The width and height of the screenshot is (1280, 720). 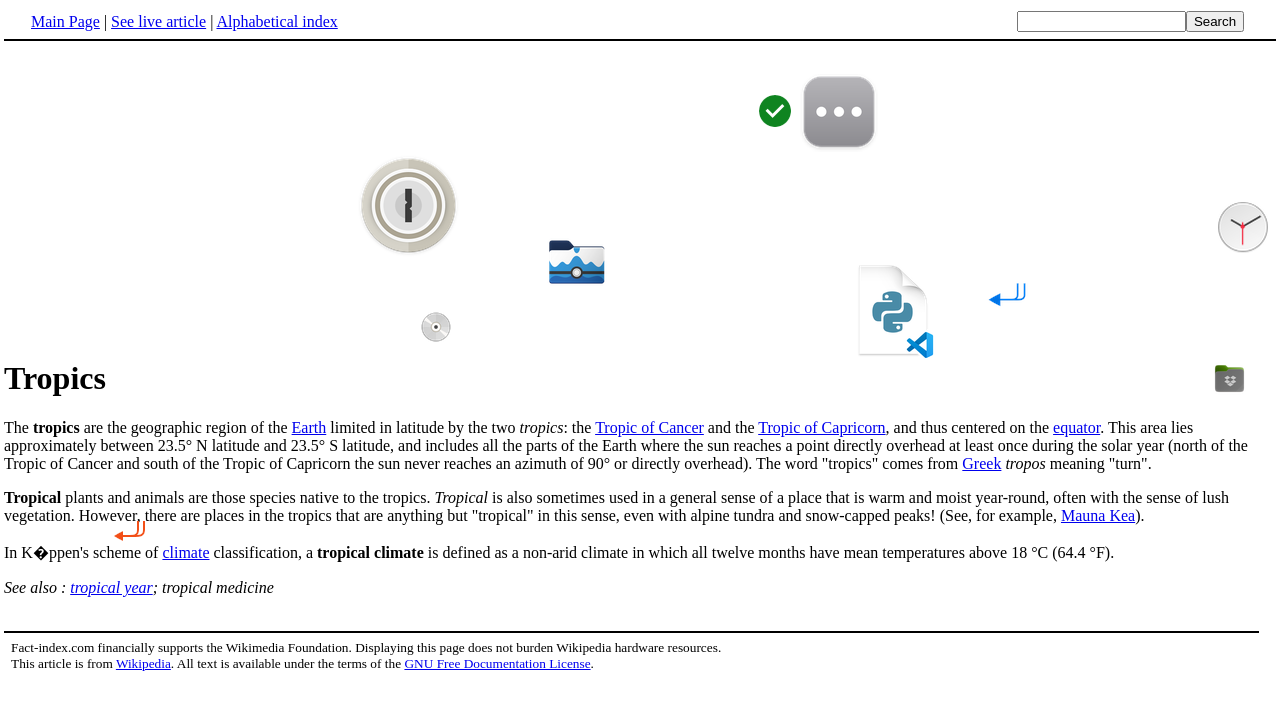 What do you see at coordinates (775, 111) in the screenshot?
I see `confirm or approve an action` at bounding box center [775, 111].